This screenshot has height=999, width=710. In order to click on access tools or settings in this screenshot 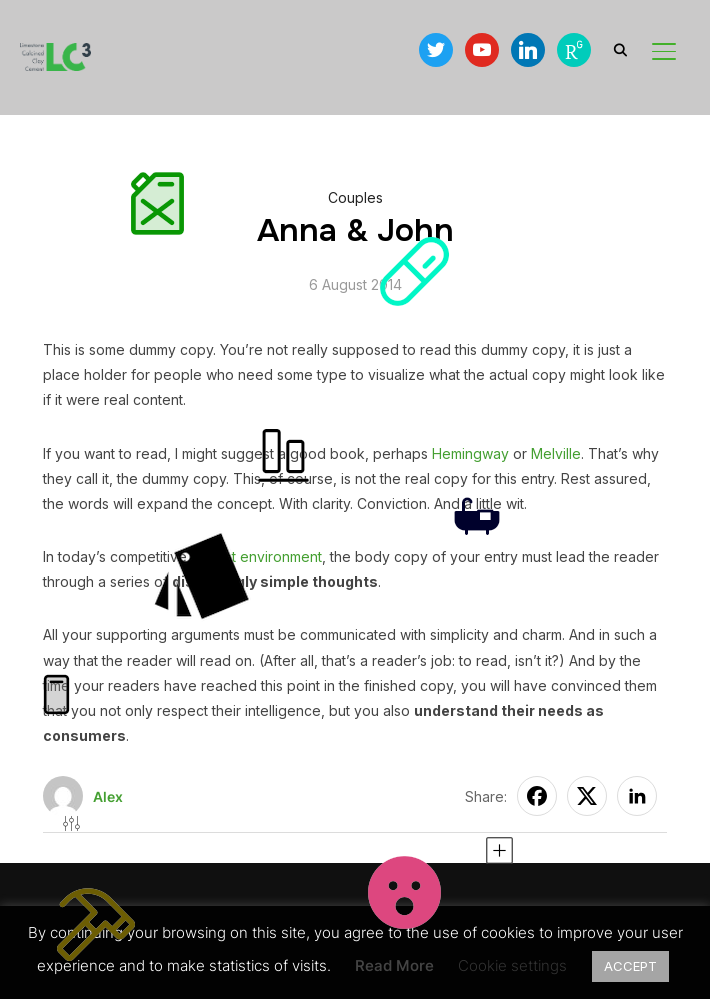, I will do `click(92, 926)`.